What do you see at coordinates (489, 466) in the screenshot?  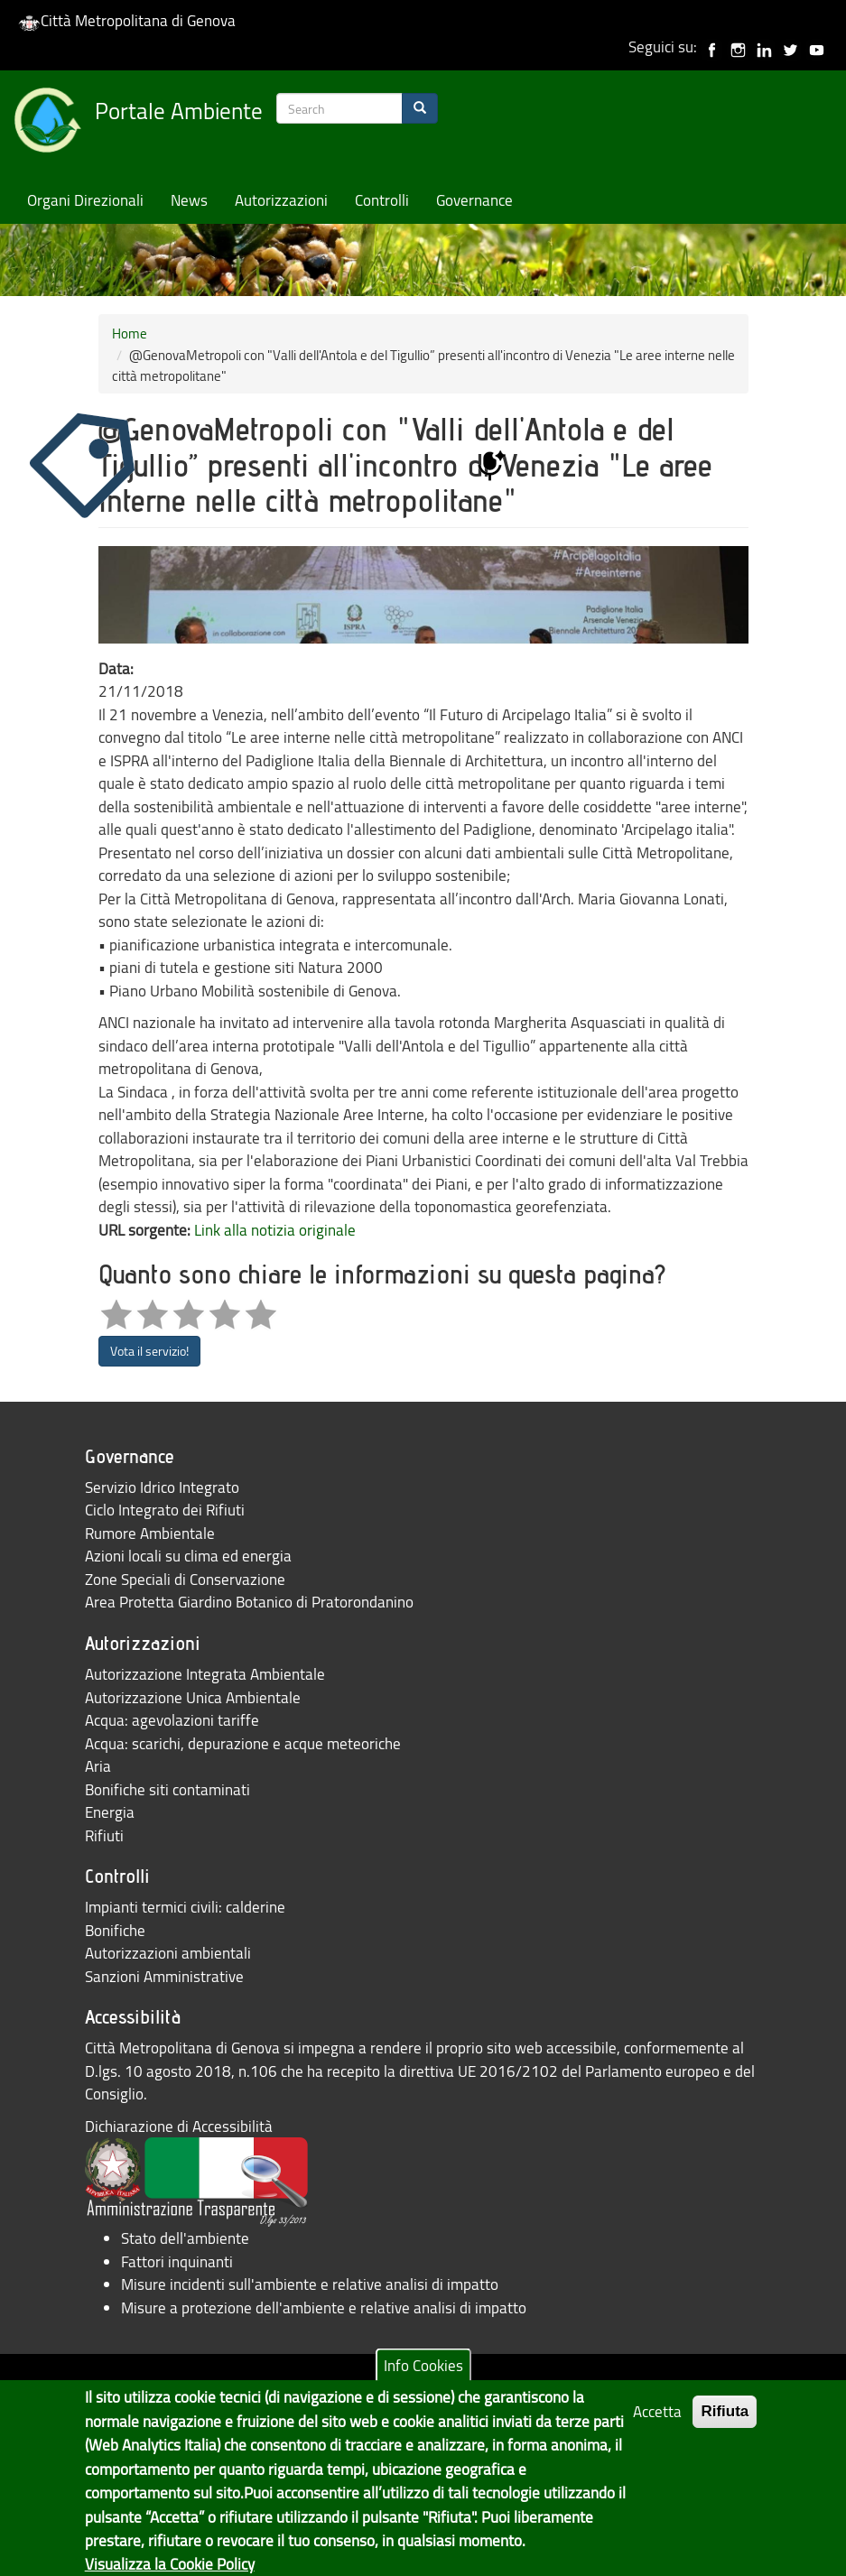 I see `activate AI voice assistant` at bounding box center [489, 466].